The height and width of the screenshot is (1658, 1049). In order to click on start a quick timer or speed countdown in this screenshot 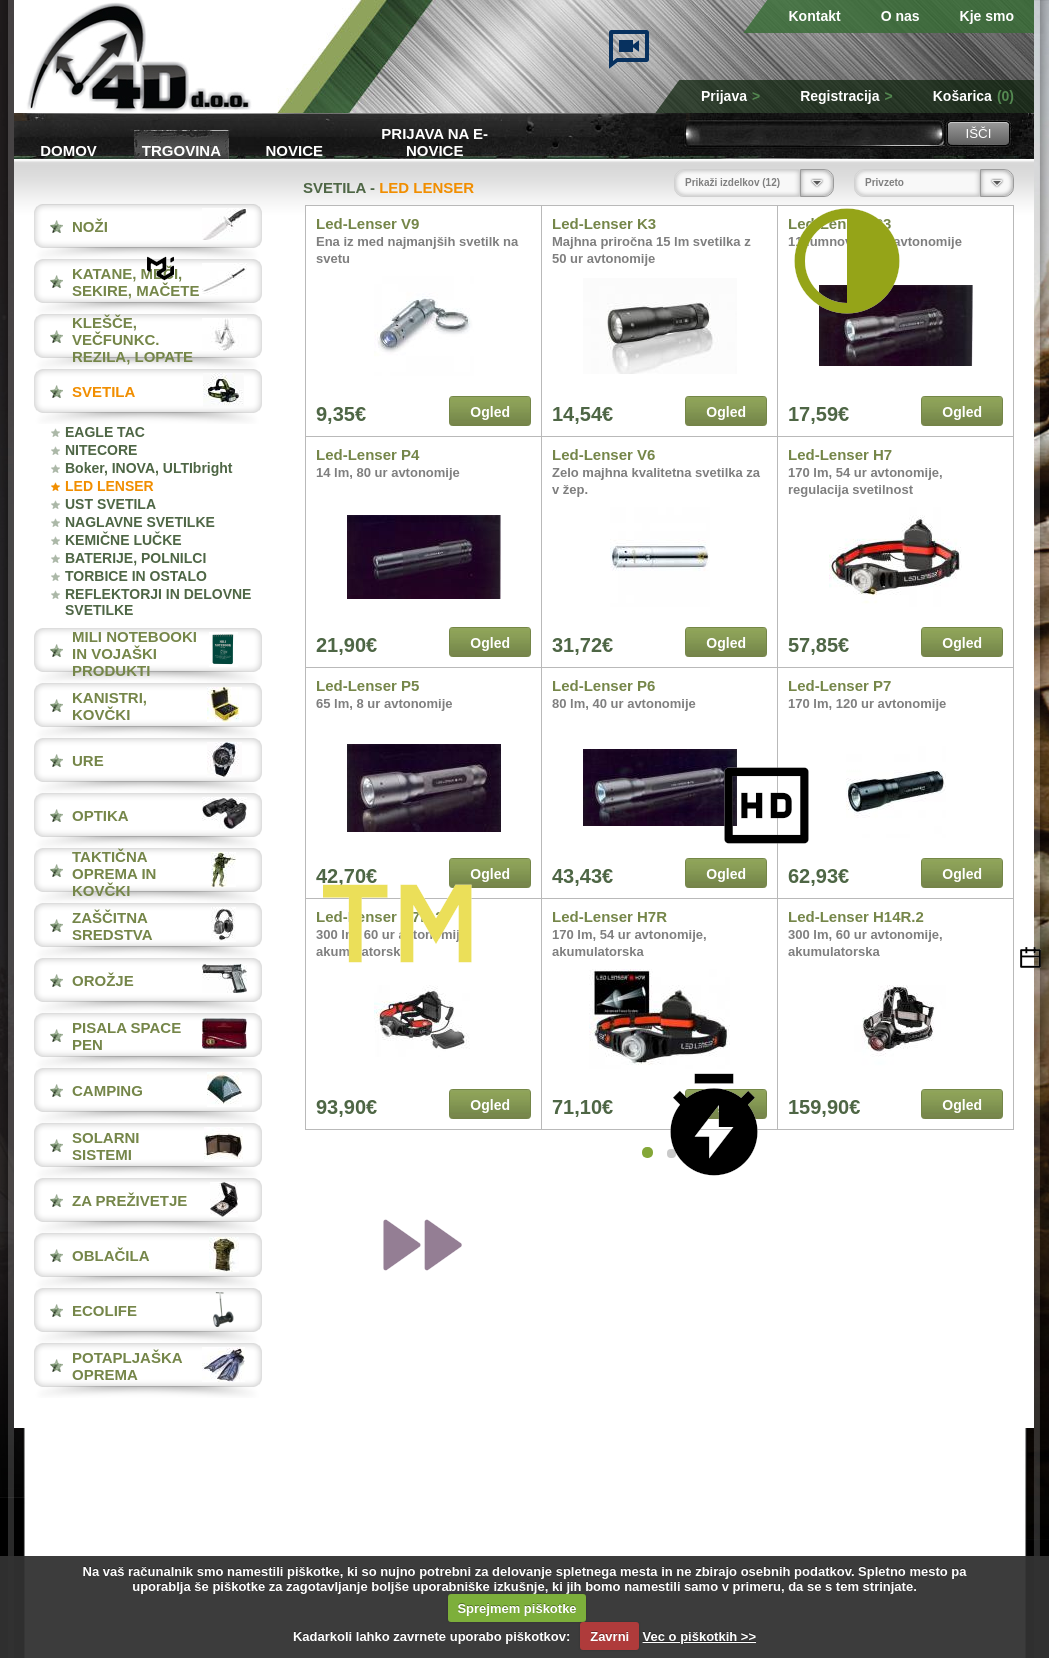, I will do `click(714, 1127)`.